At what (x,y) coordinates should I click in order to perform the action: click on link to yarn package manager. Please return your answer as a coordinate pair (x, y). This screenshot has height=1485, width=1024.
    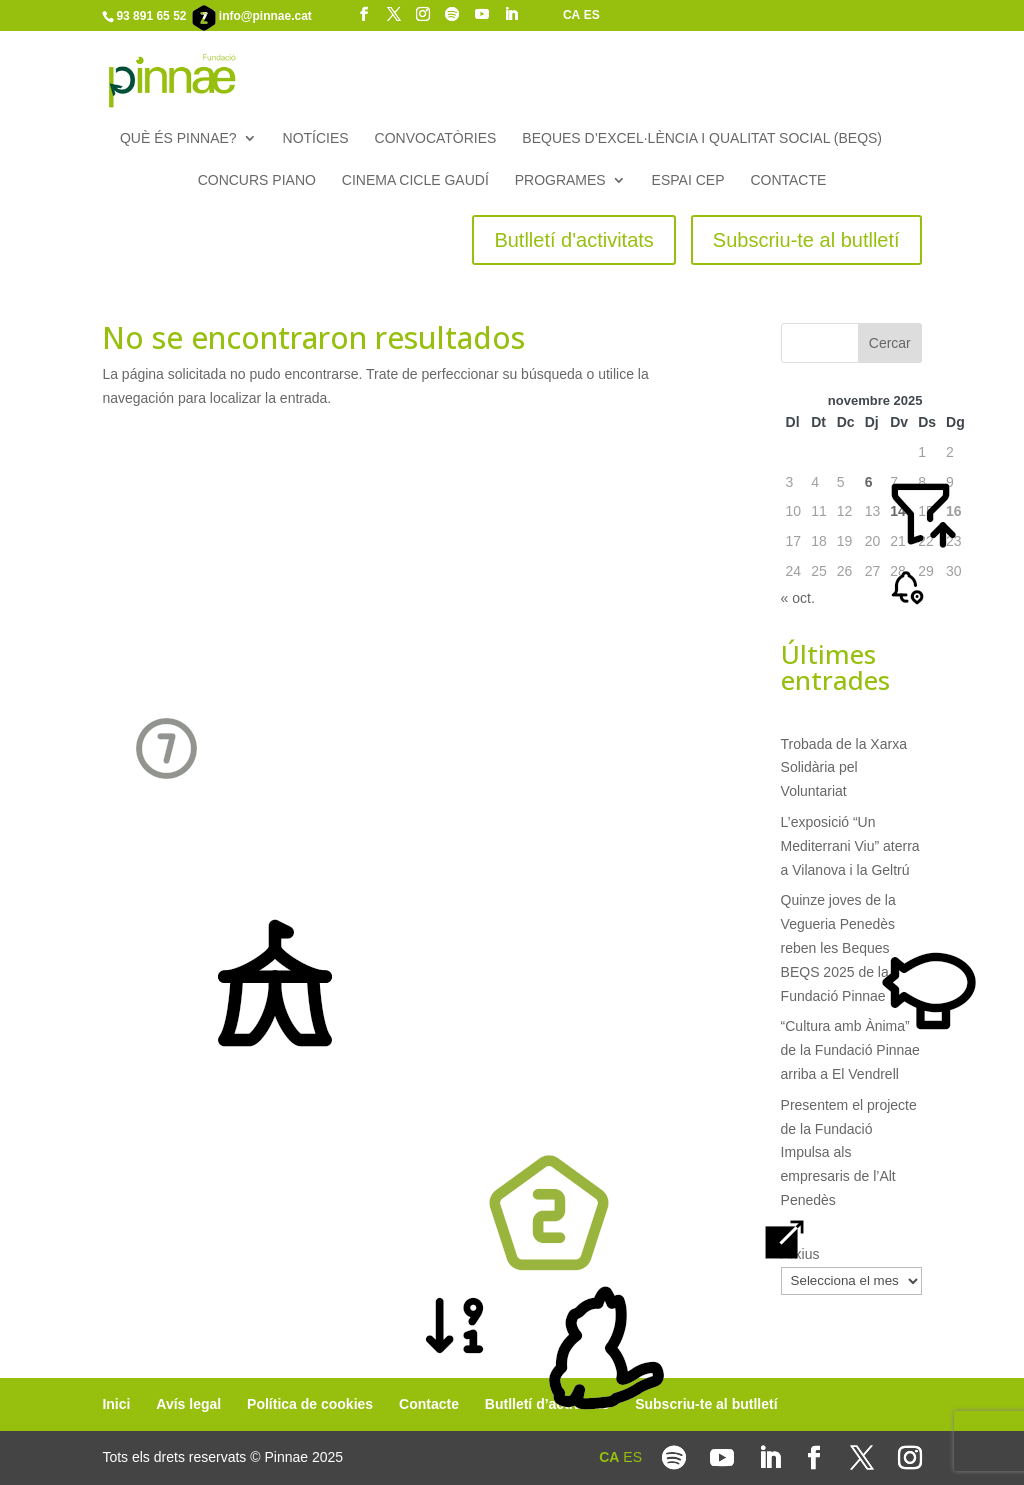
    Looking at the image, I should click on (605, 1348).